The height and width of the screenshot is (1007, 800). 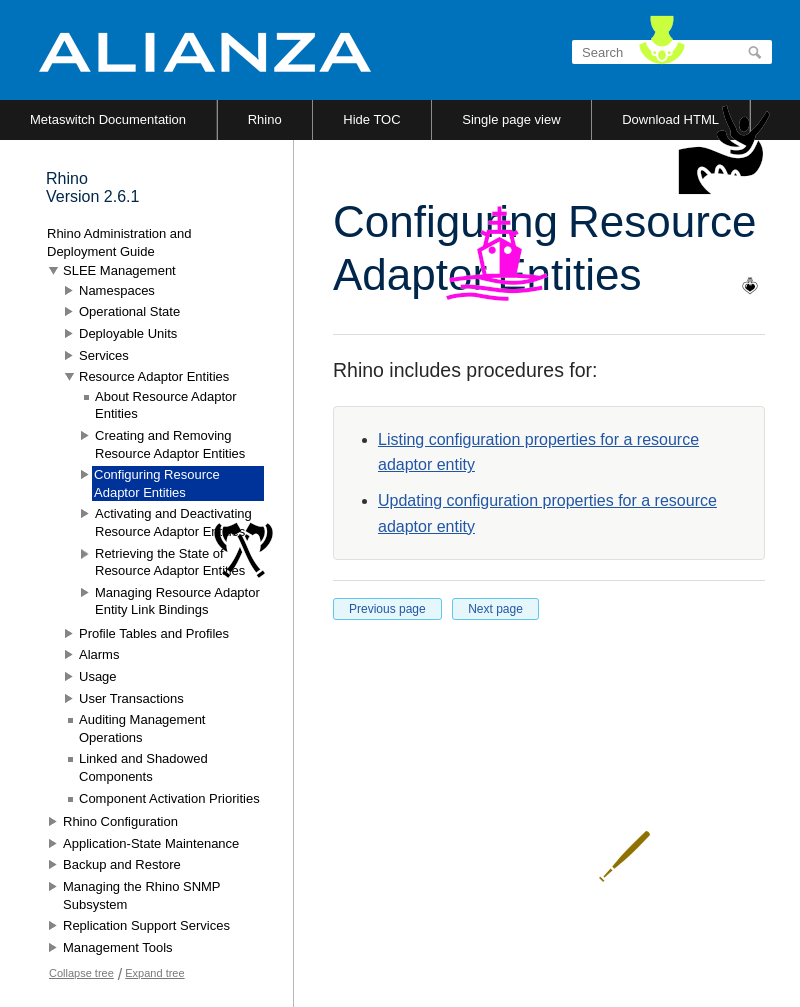 I want to click on use a health potion to restore HP, so click(x=750, y=286).